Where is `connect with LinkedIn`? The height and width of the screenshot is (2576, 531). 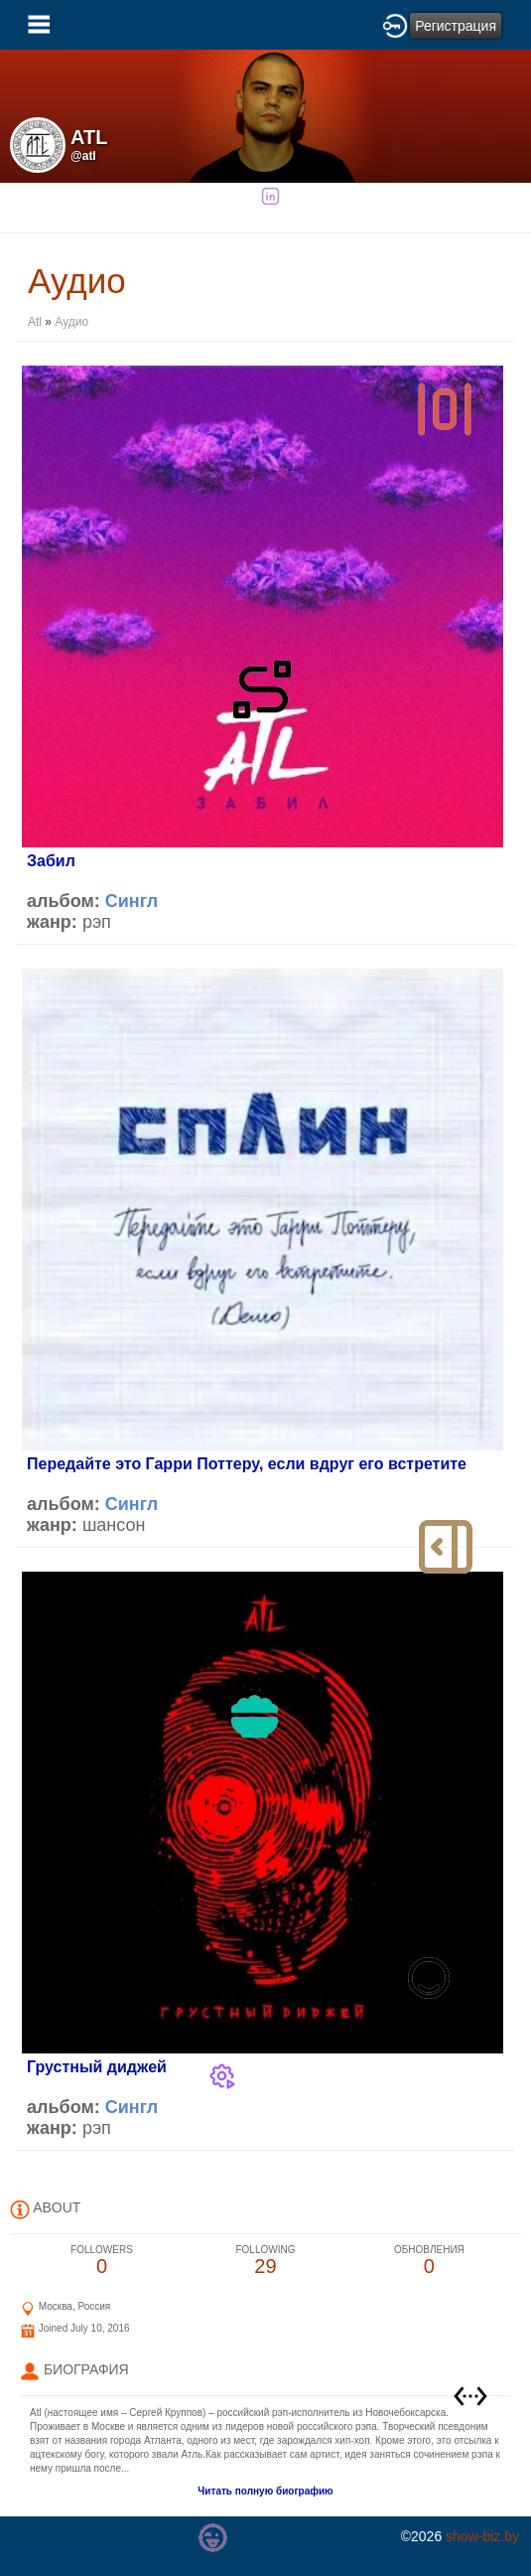 connect with LinkedIn is located at coordinates (270, 196).